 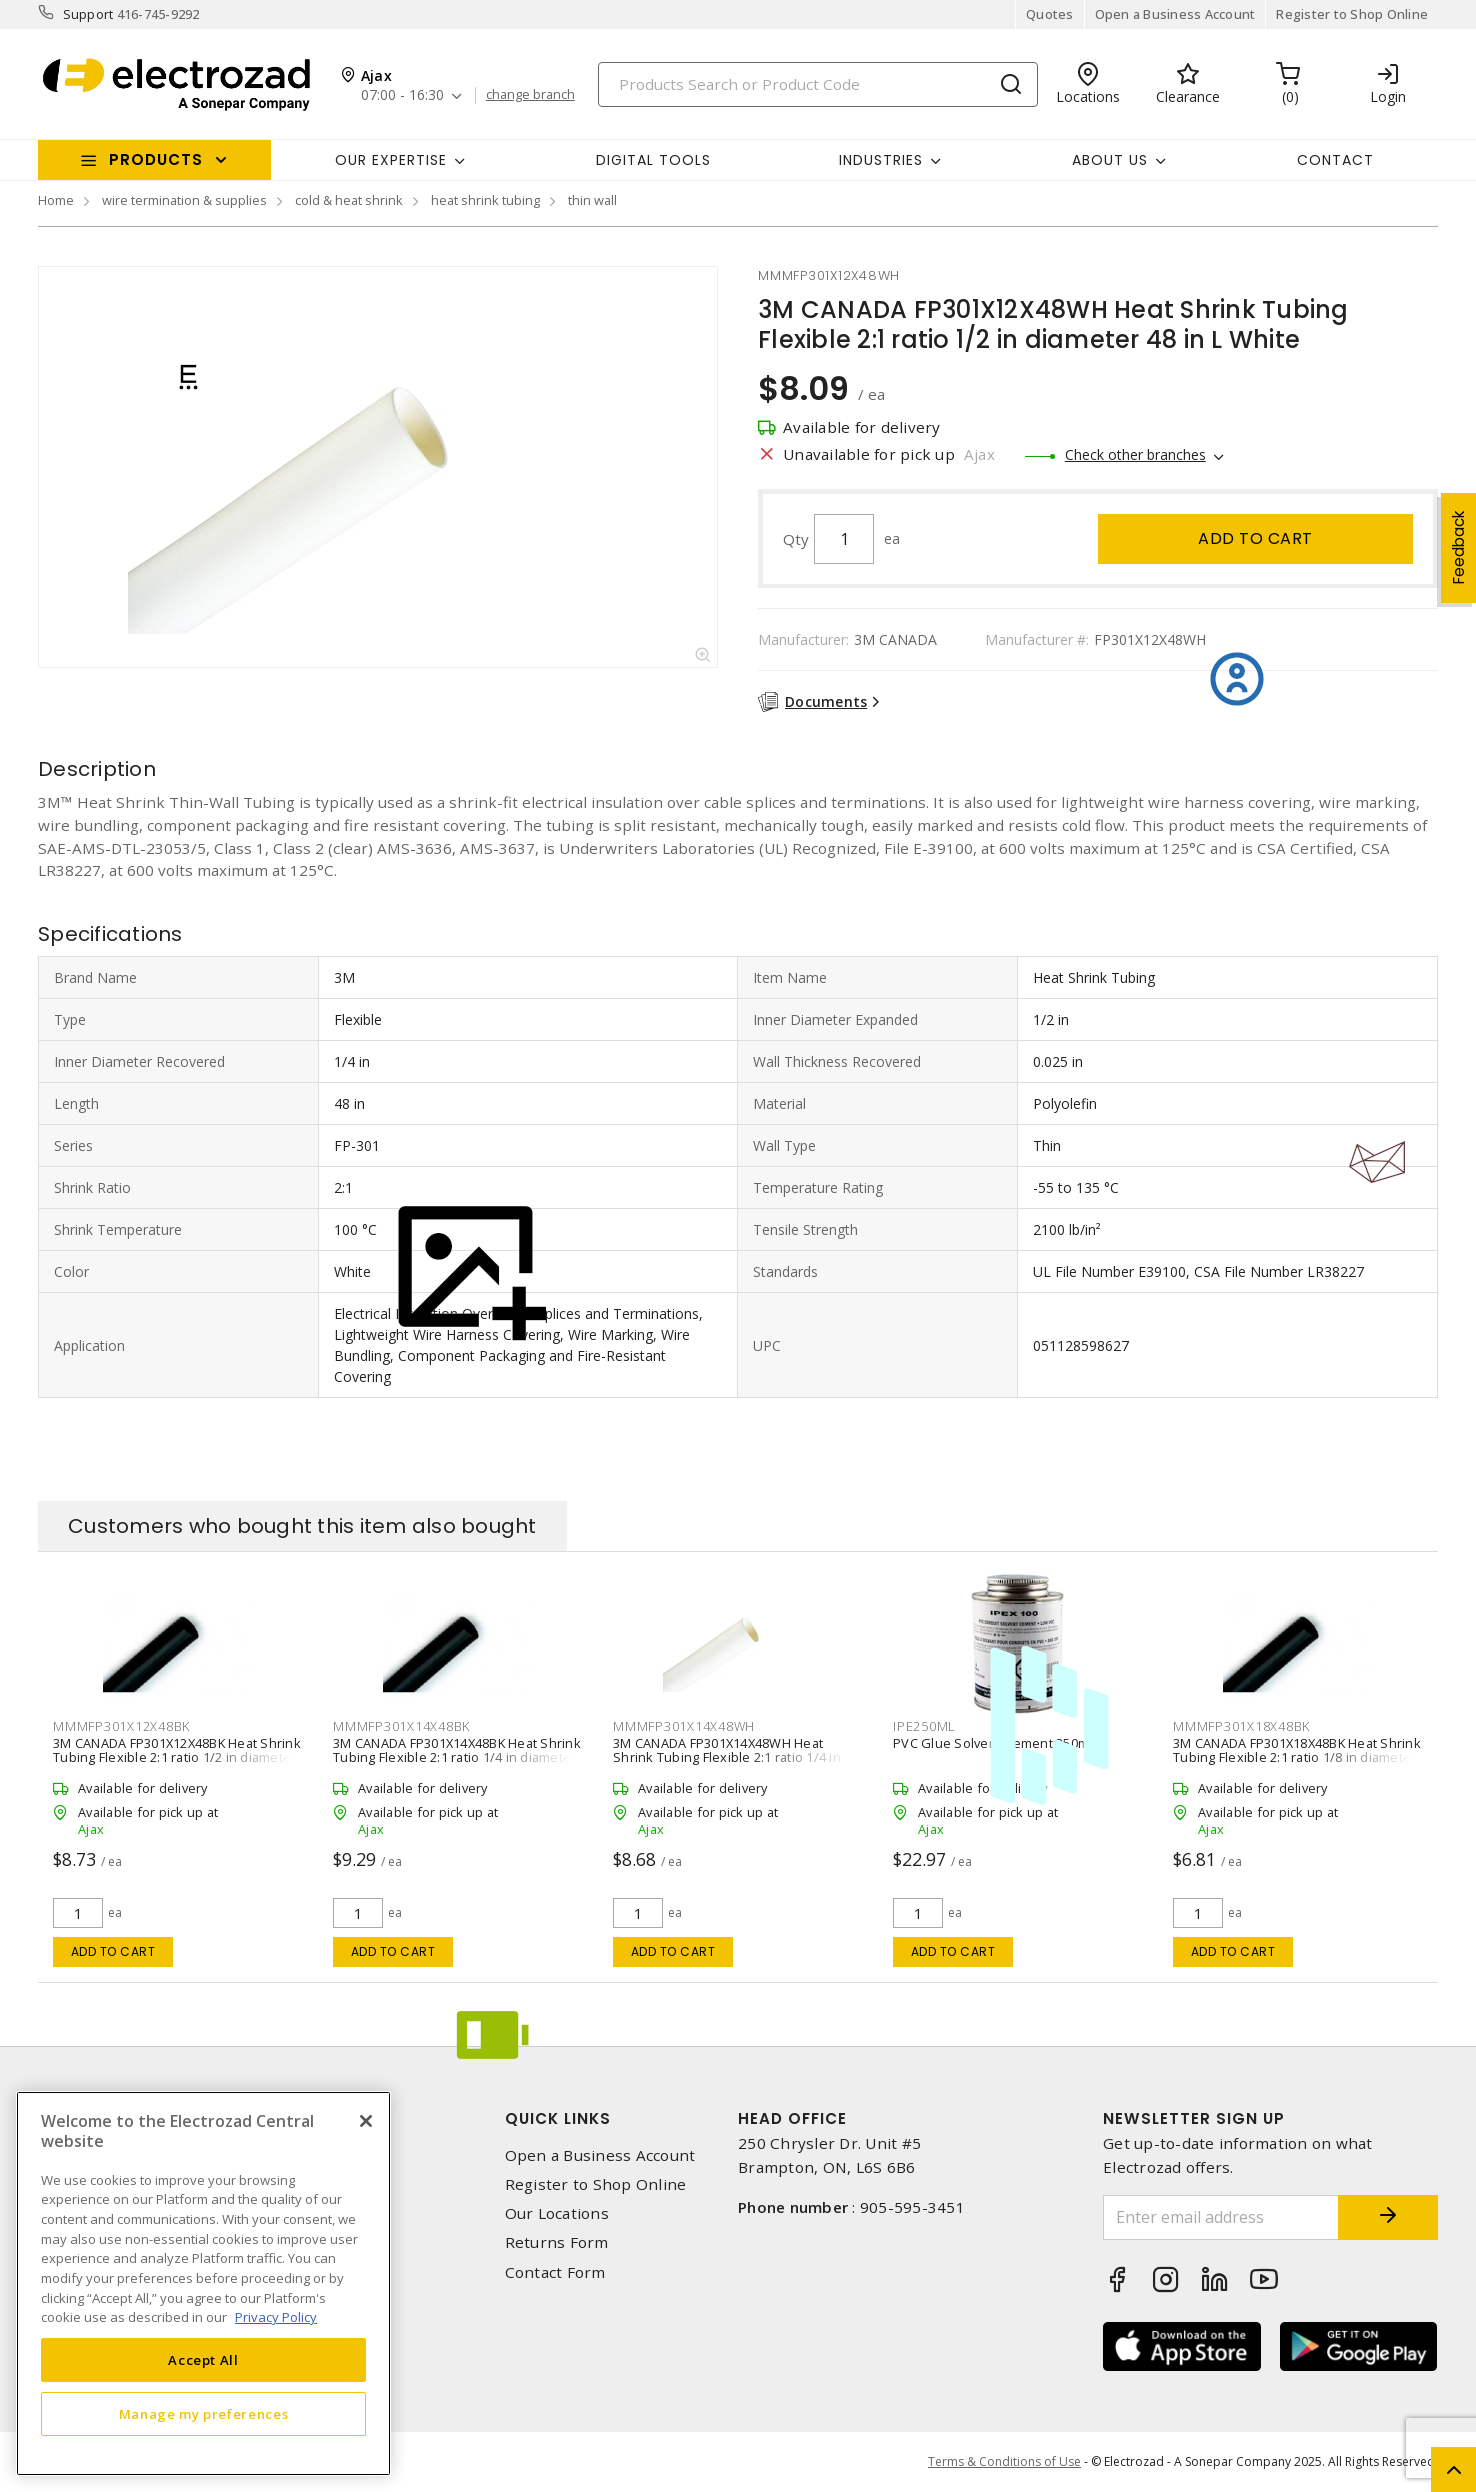 I want to click on open dashlane password manager, so click(x=1049, y=1725).